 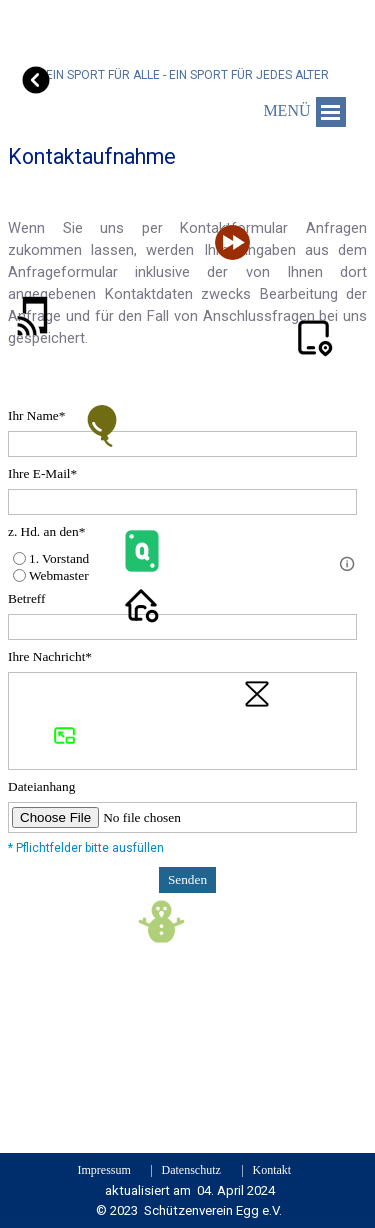 I want to click on disable picture-in-picture mode, so click(x=64, y=735).